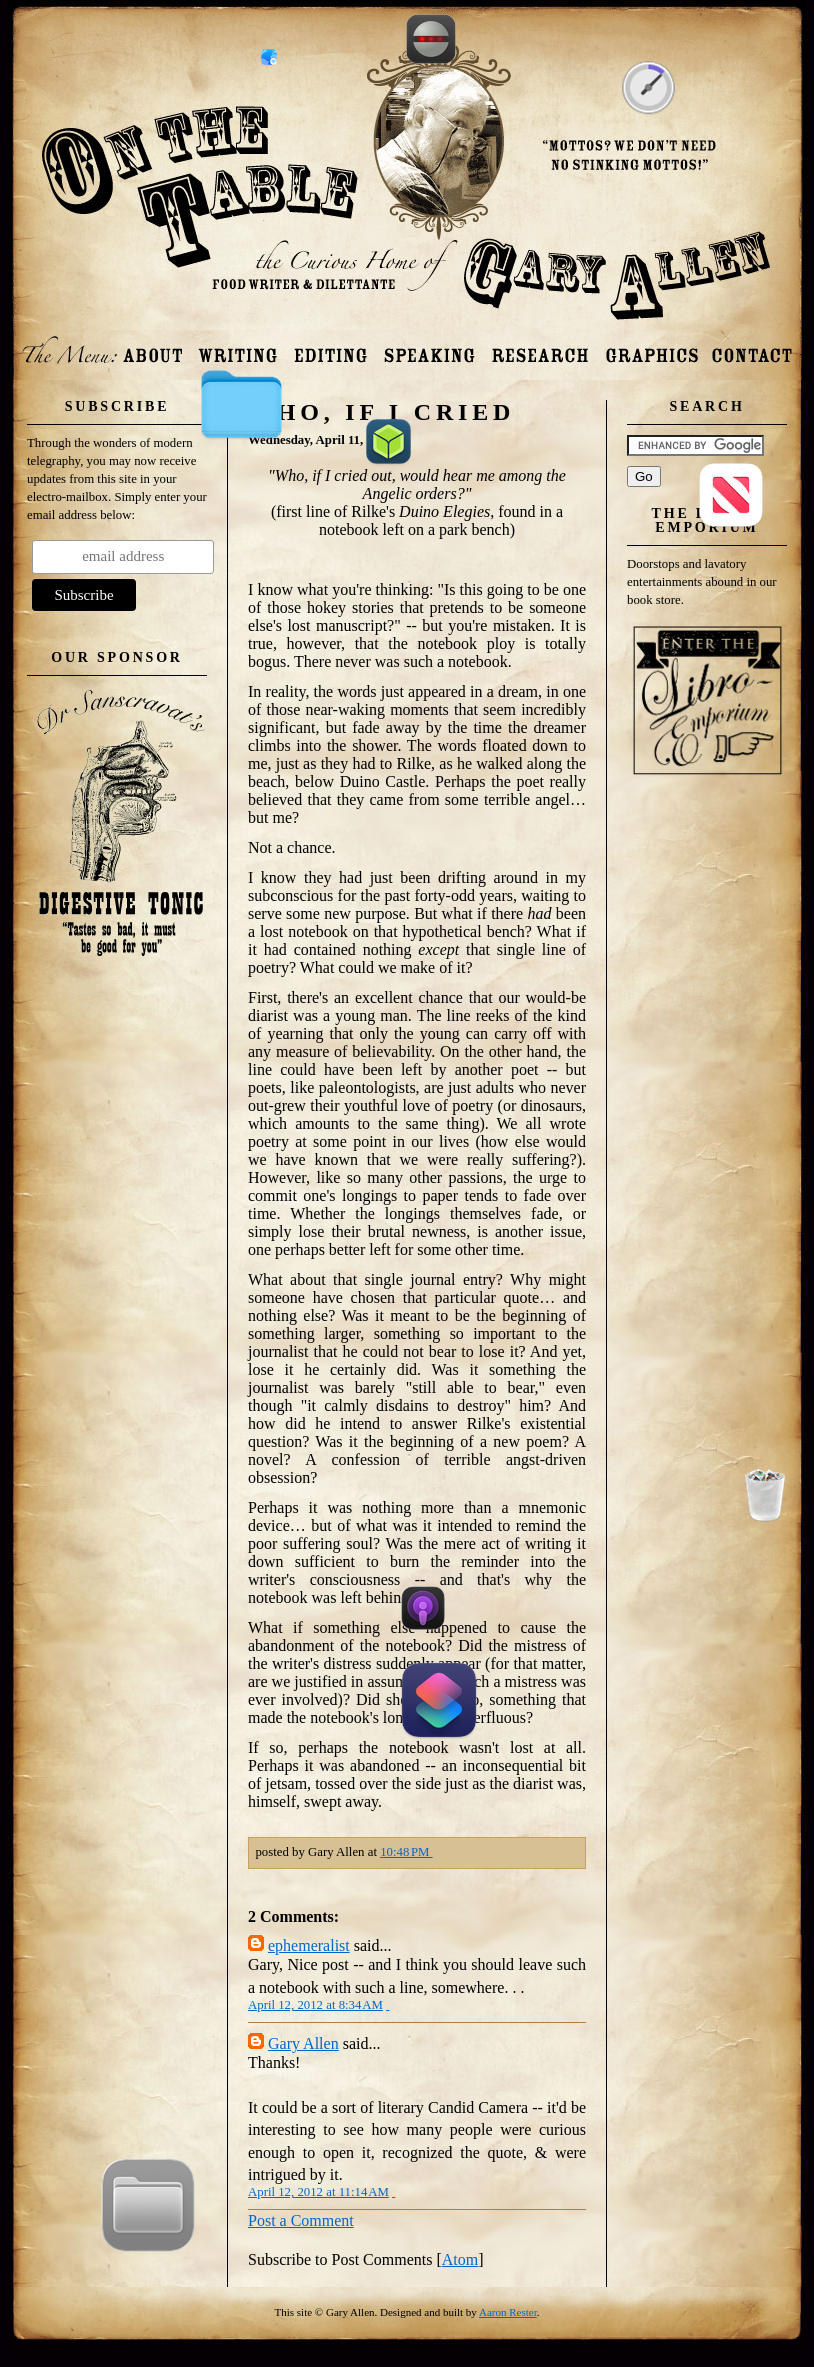  Describe the element at coordinates (731, 495) in the screenshot. I see `open the Apple News app` at that location.